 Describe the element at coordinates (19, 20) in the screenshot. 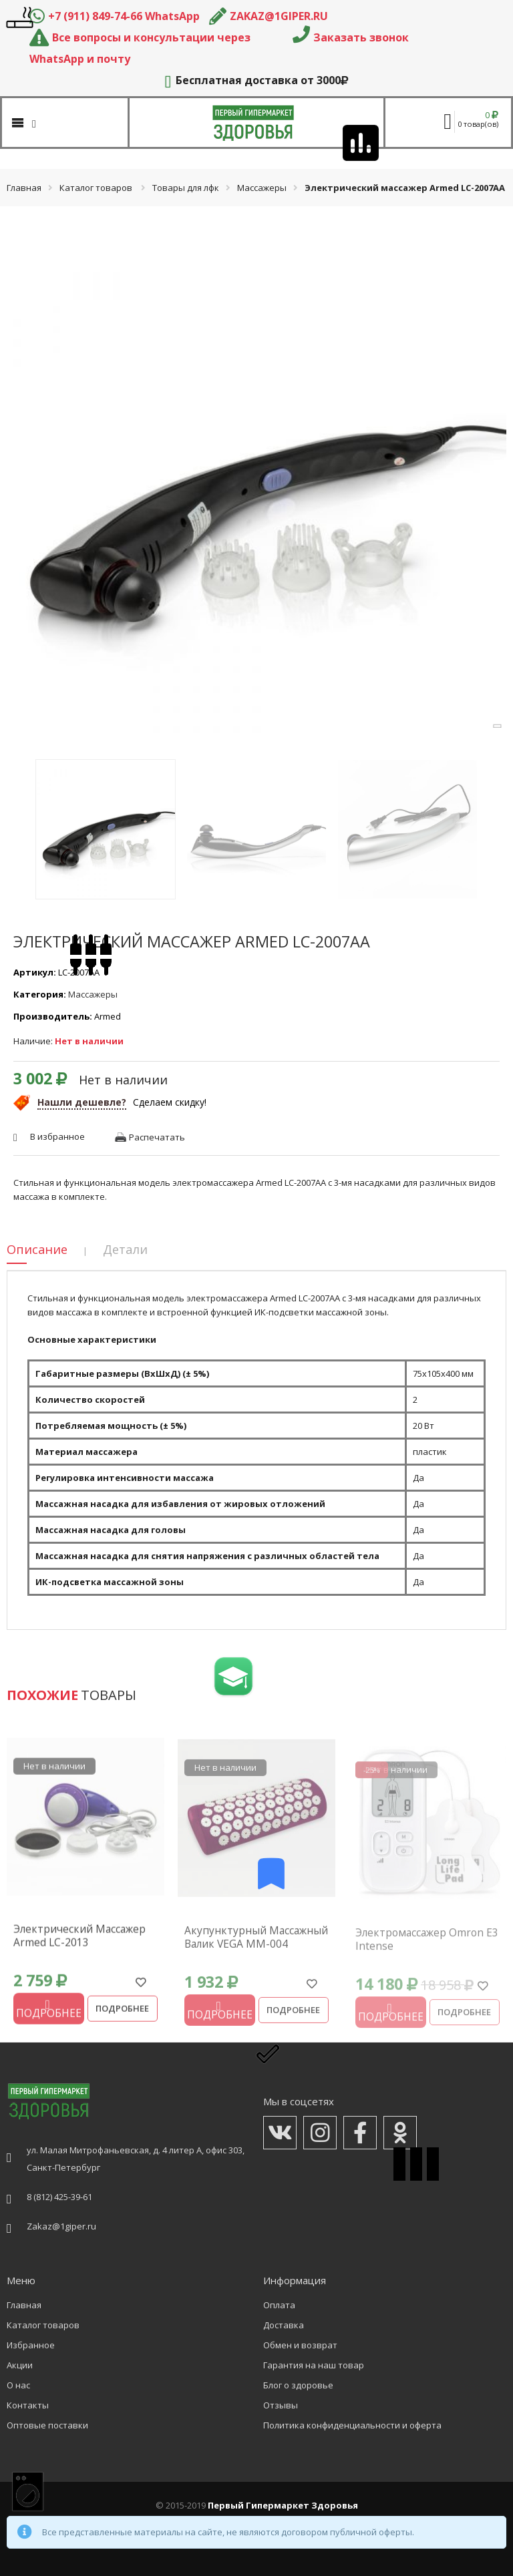

I see `indicates a designated smoking area` at that location.